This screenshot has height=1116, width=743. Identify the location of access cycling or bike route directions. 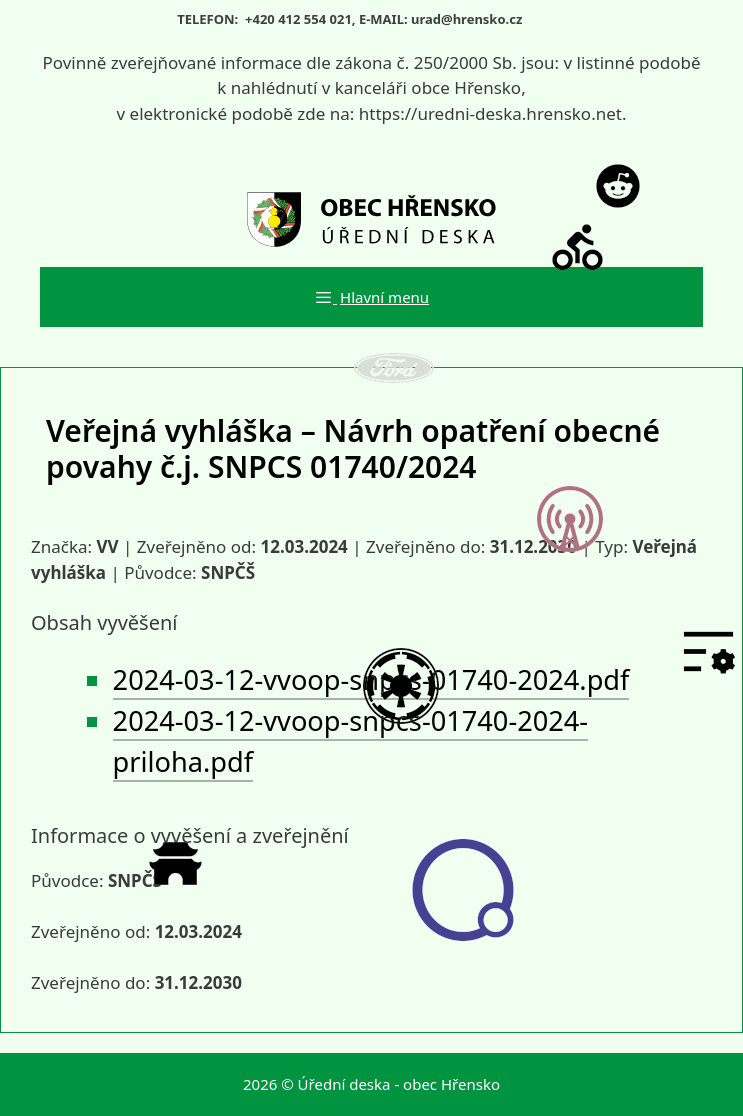
(577, 249).